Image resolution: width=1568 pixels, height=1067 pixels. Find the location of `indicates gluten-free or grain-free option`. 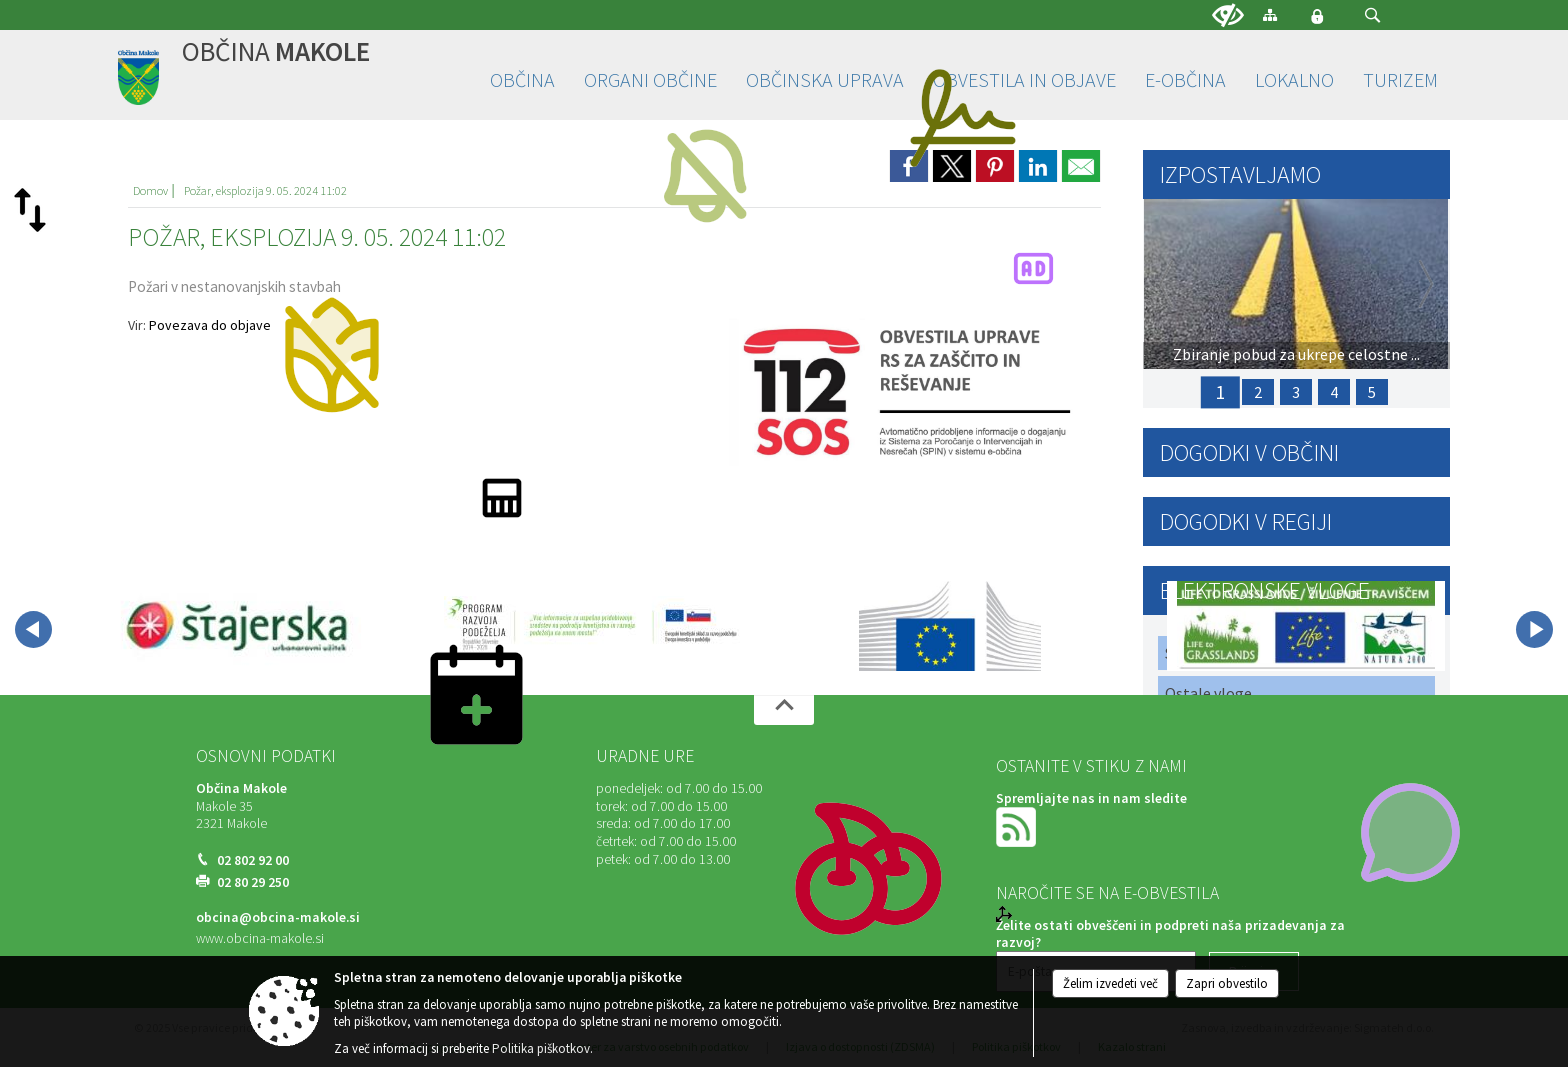

indicates gluten-free or grain-free option is located at coordinates (332, 357).